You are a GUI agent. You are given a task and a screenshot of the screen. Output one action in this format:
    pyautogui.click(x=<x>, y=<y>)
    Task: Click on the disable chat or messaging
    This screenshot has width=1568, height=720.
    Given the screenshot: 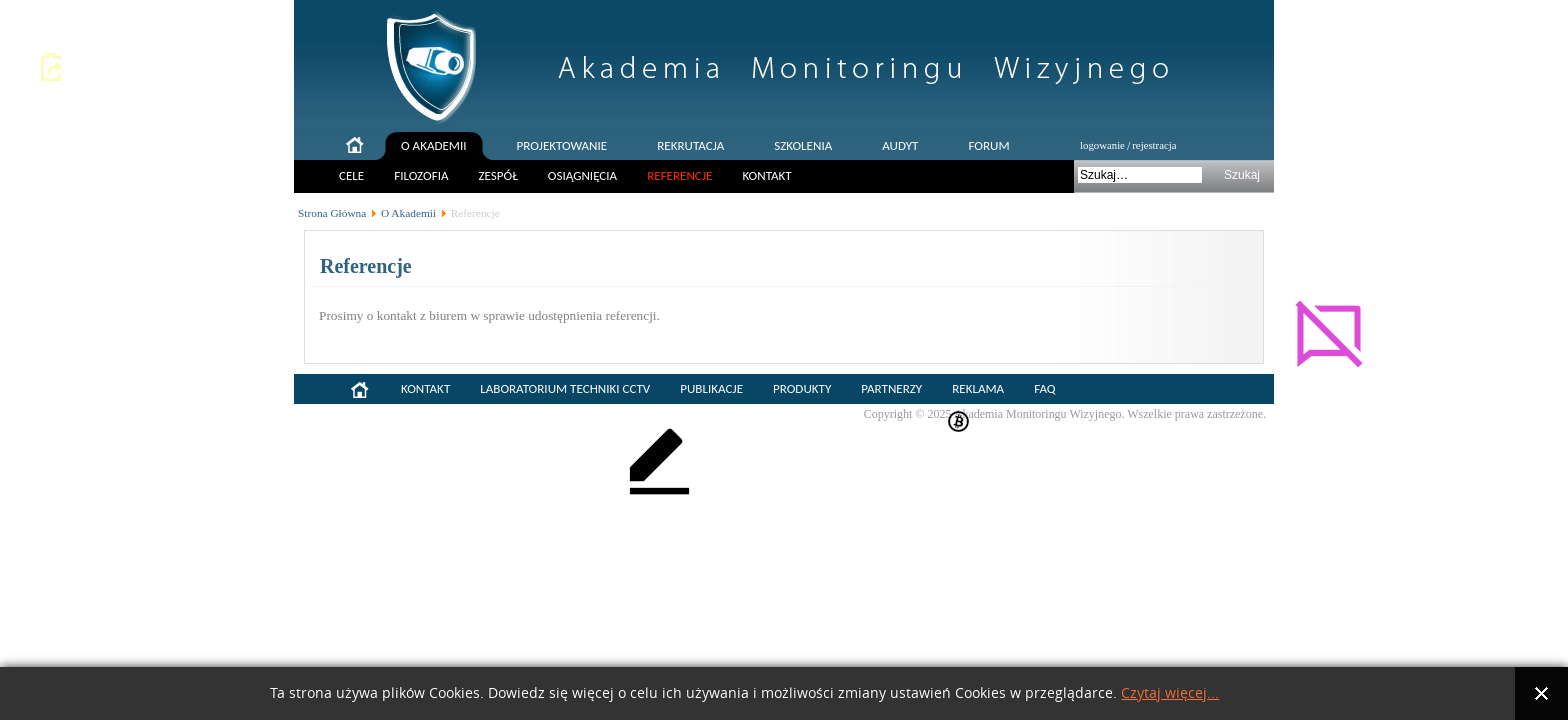 What is the action you would take?
    pyautogui.click(x=1329, y=334)
    